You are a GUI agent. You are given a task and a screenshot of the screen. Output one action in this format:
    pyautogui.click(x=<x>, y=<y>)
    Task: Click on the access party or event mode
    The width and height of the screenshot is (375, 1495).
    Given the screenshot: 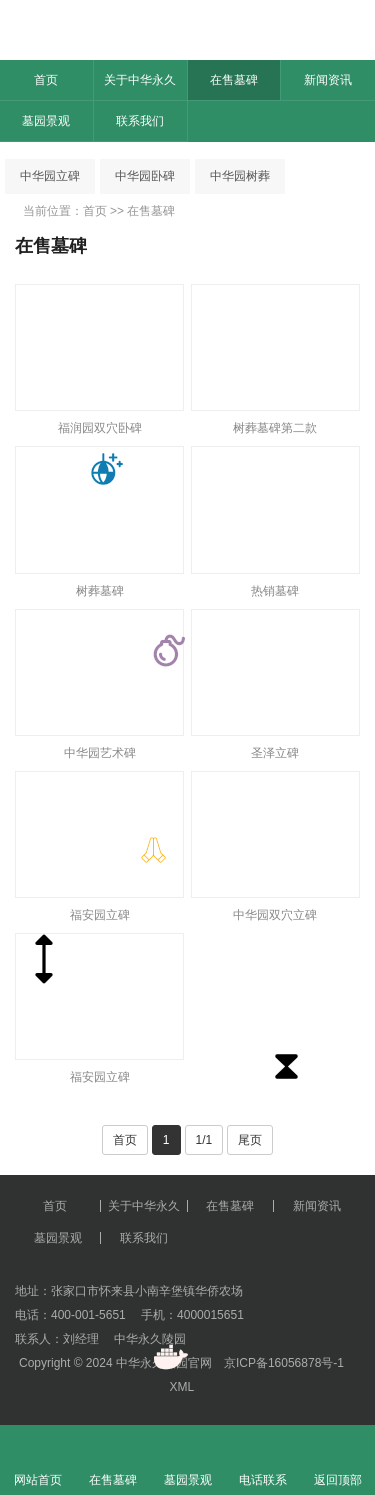 What is the action you would take?
    pyautogui.click(x=105, y=469)
    